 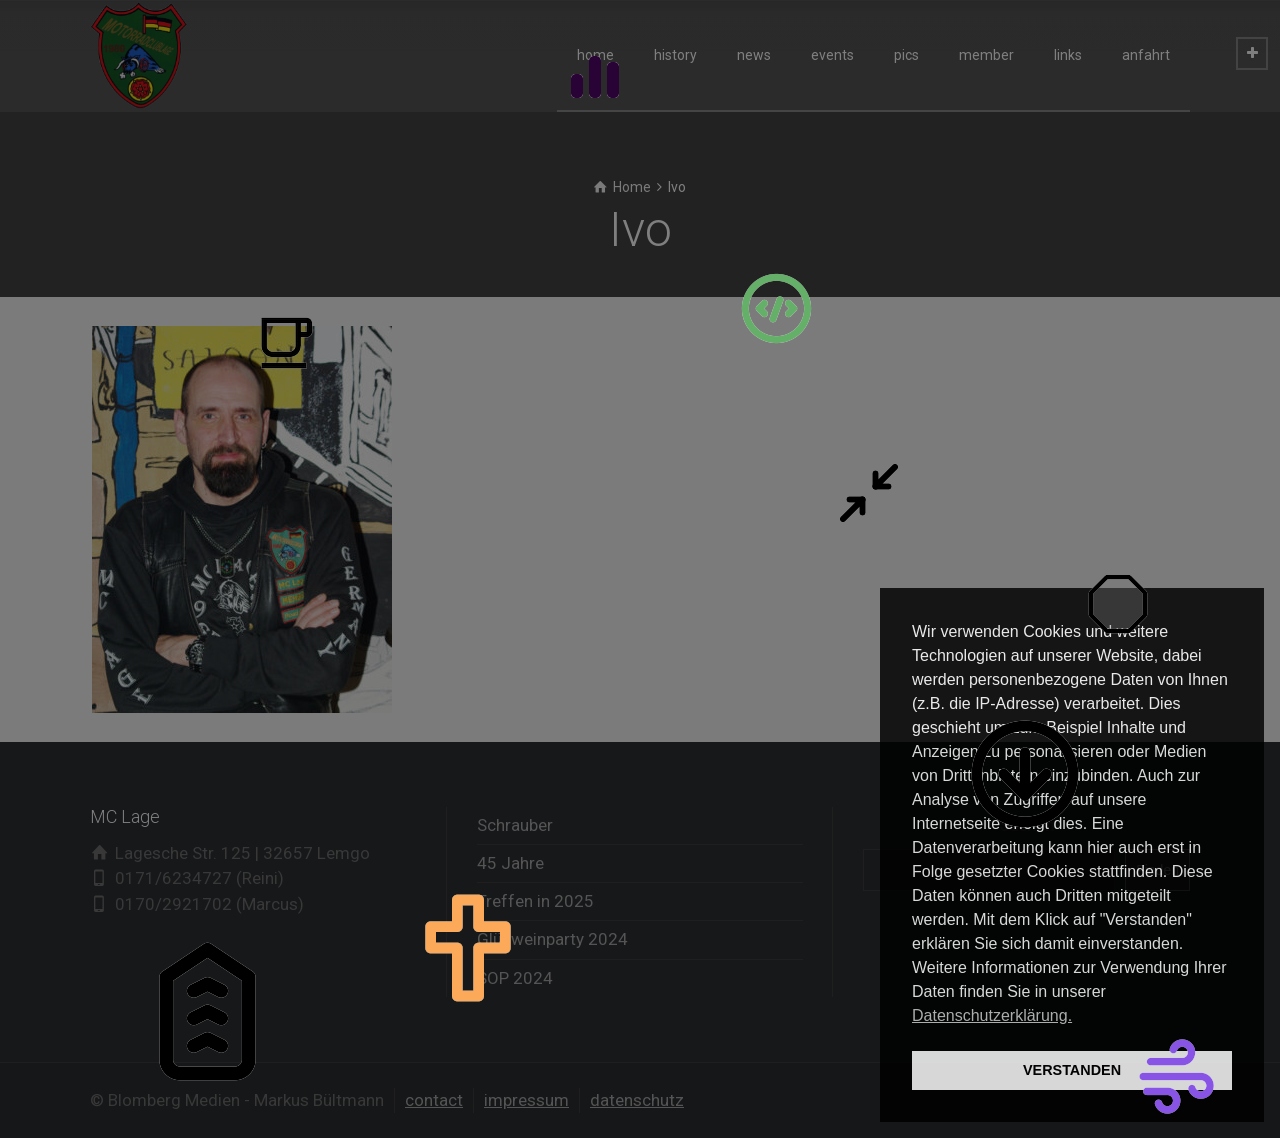 What do you see at coordinates (468, 948) in the screenshot?
I see `religious or faith-related content` at bounding box center [468, 948].